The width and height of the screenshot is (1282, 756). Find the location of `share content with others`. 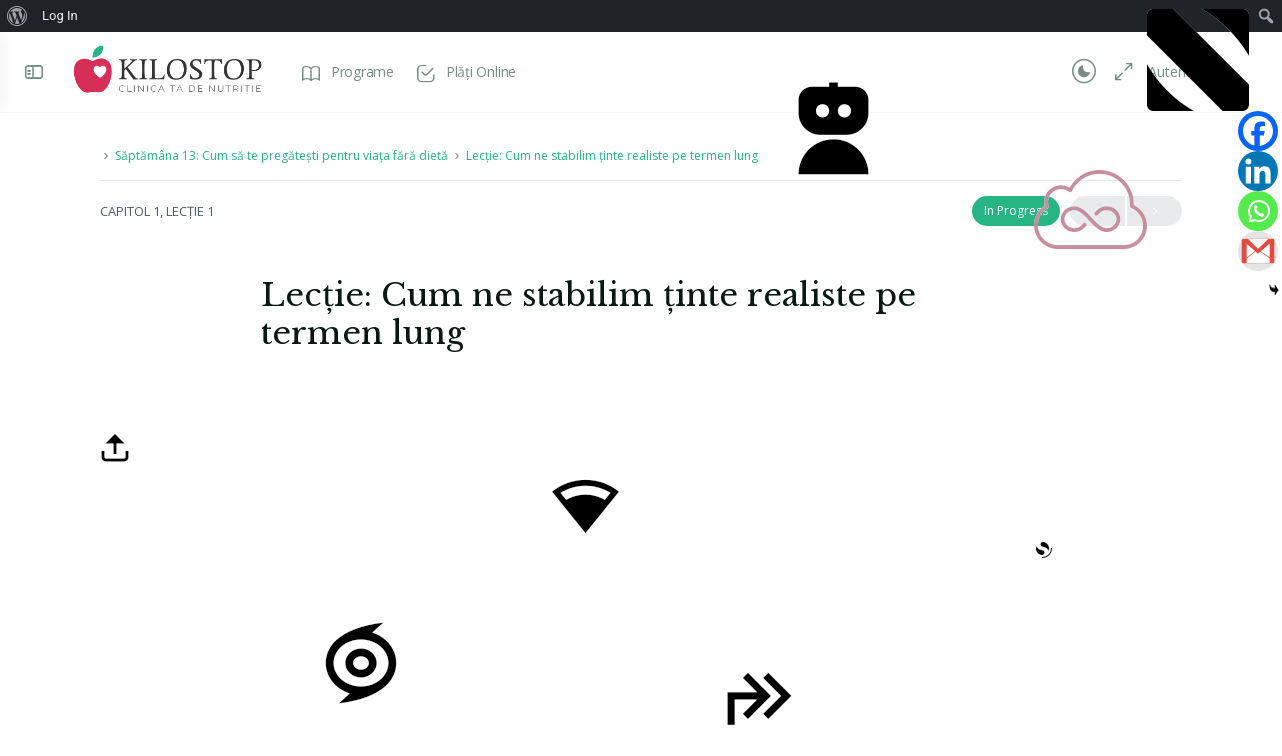

share content with others is located at coordinates (115, 448).